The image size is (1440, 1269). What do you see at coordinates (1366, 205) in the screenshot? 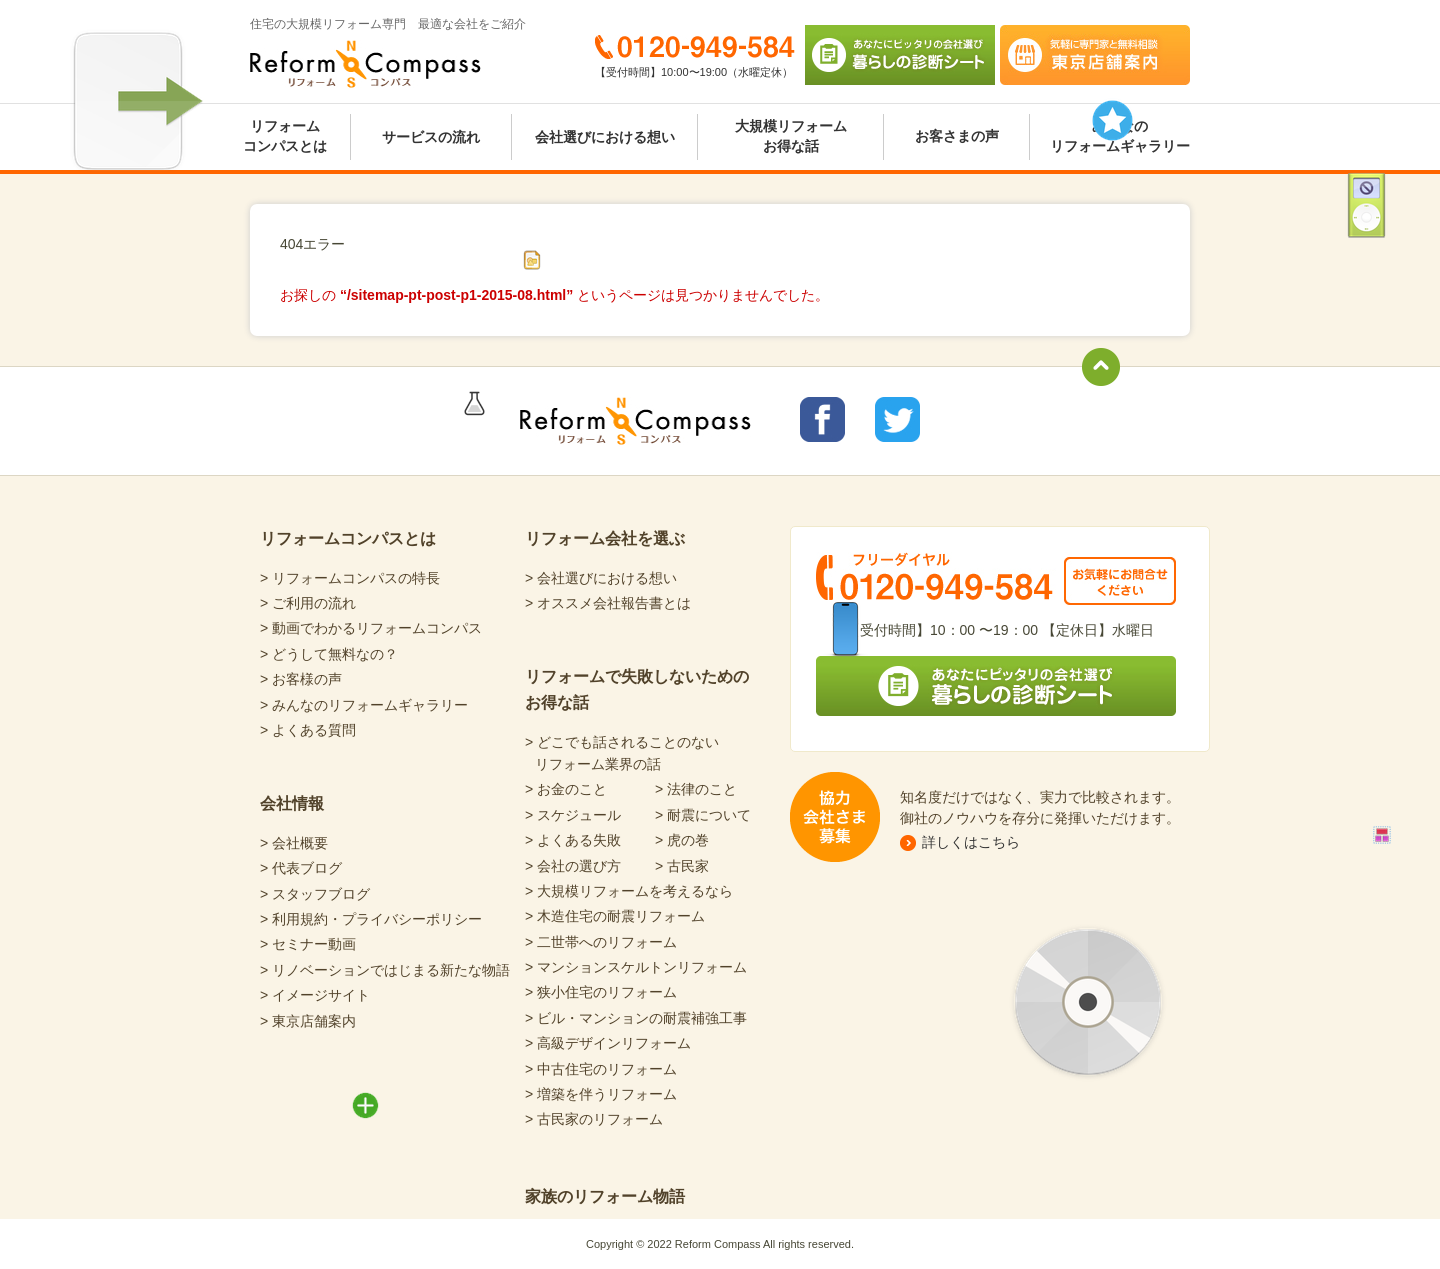
I see `iPod mini device connected in green color` at bounding box center [1366, 205].